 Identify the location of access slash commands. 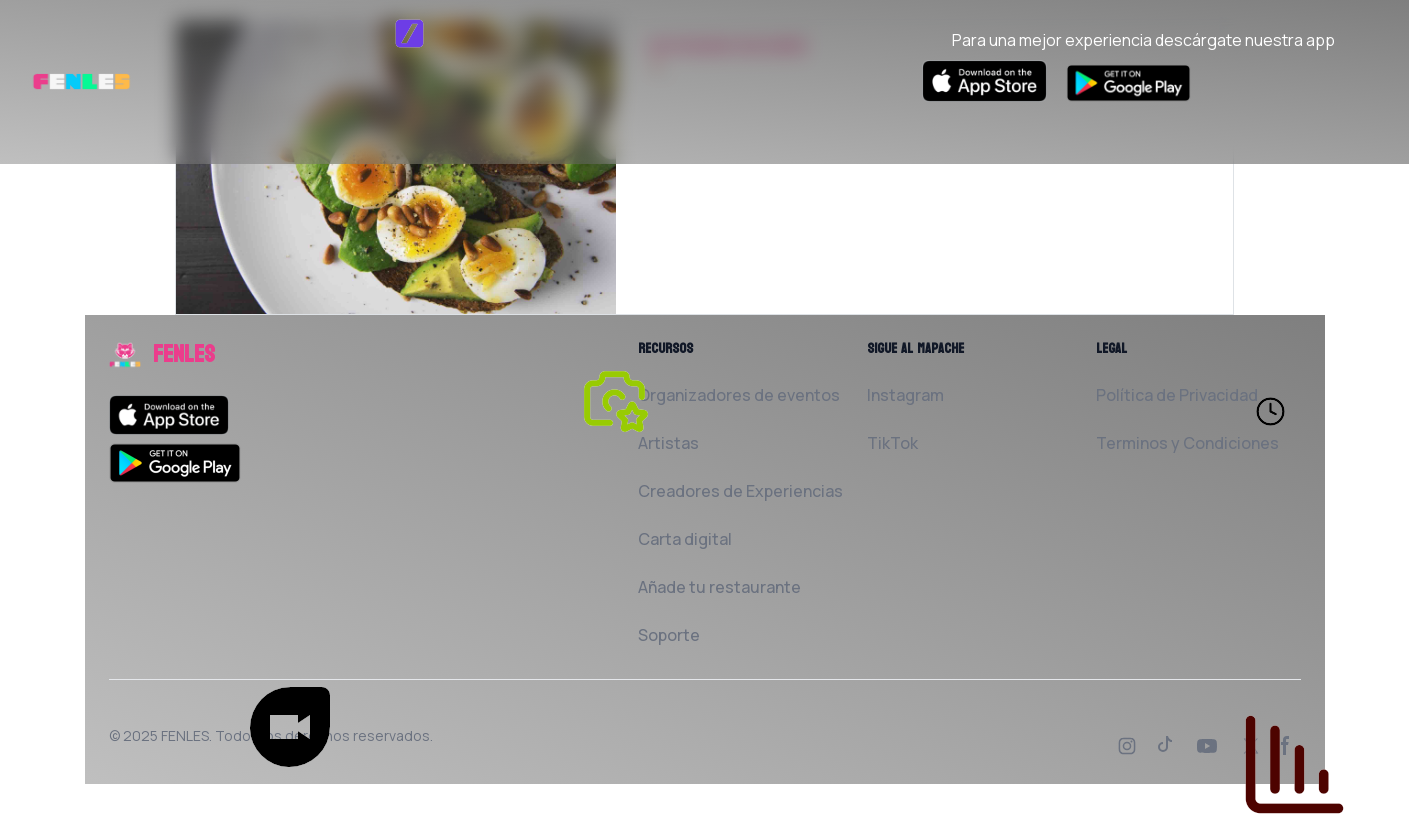
(409, 33).